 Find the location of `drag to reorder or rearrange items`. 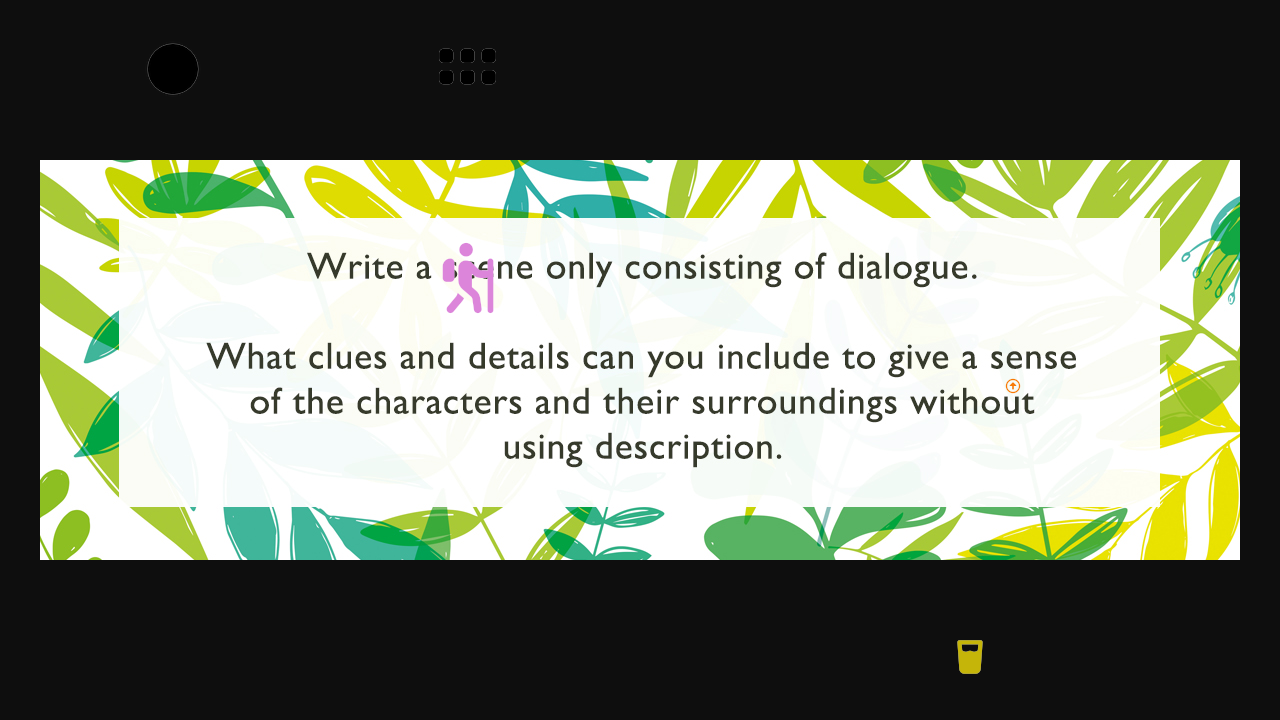

drag to reorder or rearrange items is located at coordinates (467, 66).